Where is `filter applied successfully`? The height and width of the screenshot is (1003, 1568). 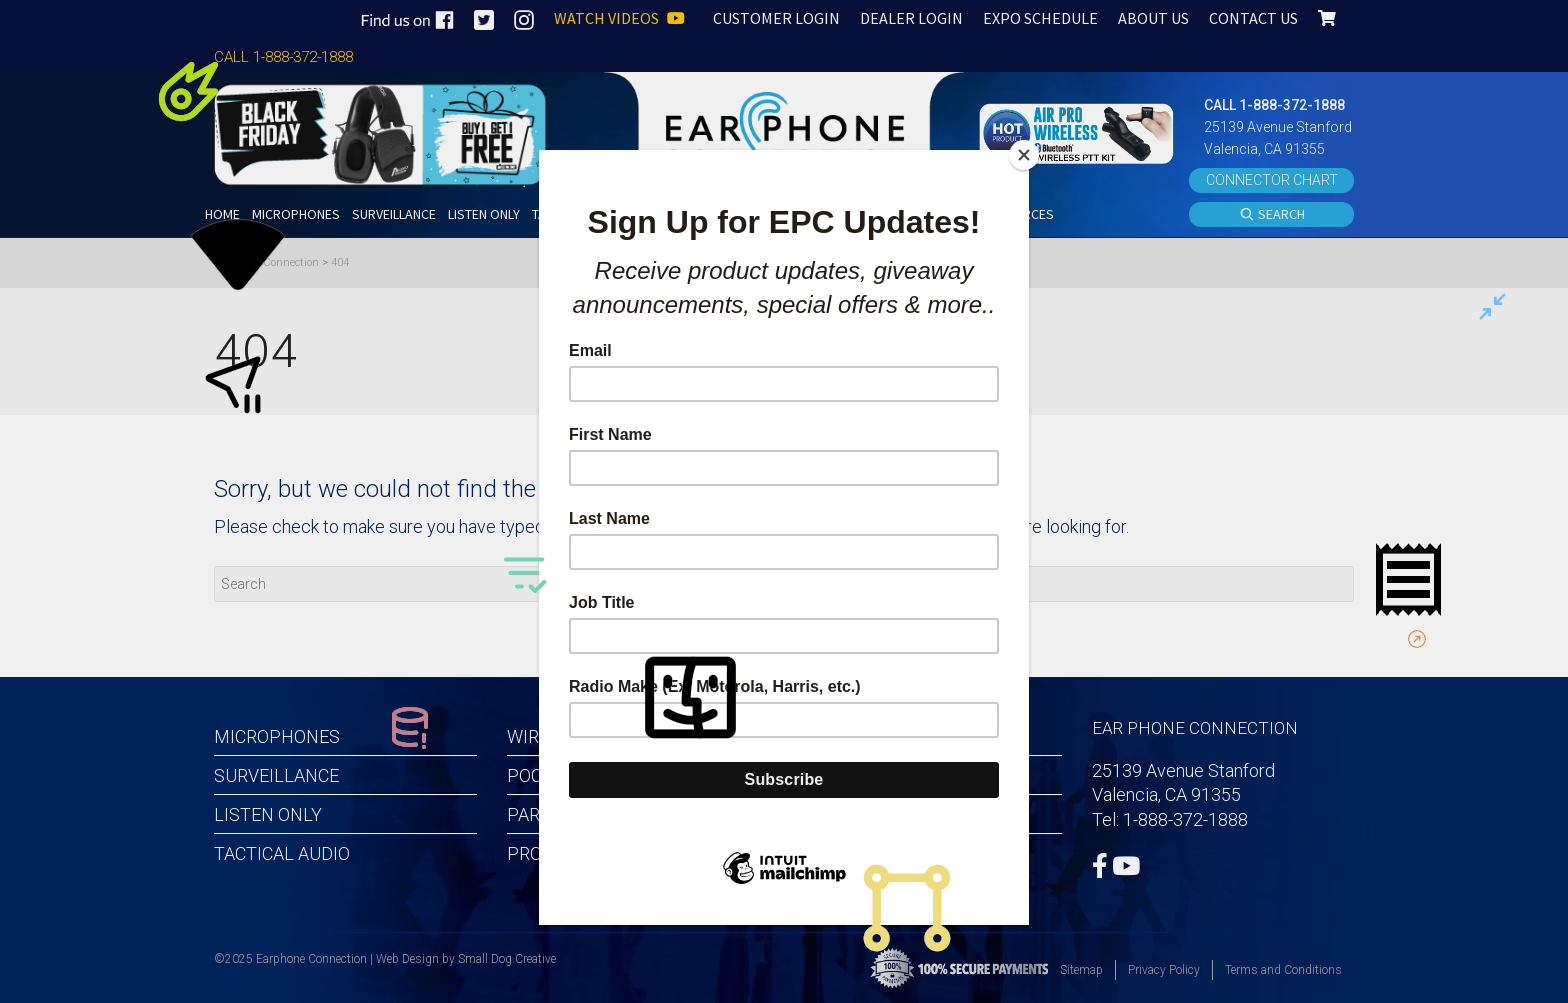
filter applied successfully is located at coordinates (524, 573).